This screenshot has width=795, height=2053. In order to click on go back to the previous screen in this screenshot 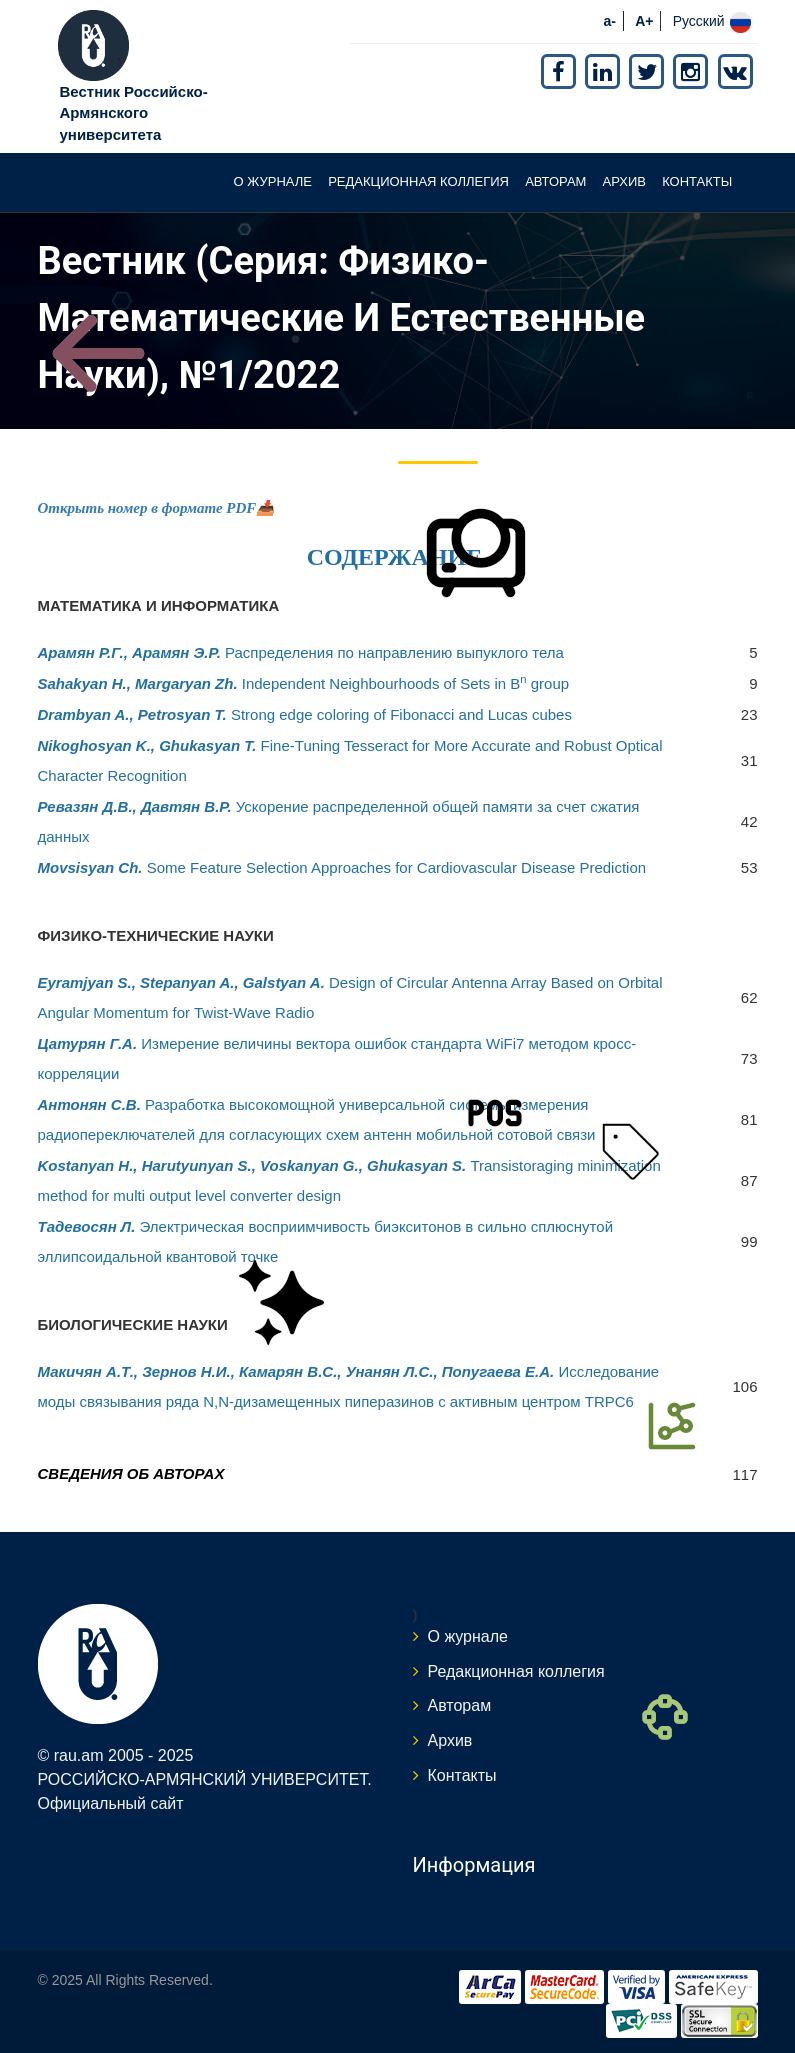, I will do `click(98, 353)`.